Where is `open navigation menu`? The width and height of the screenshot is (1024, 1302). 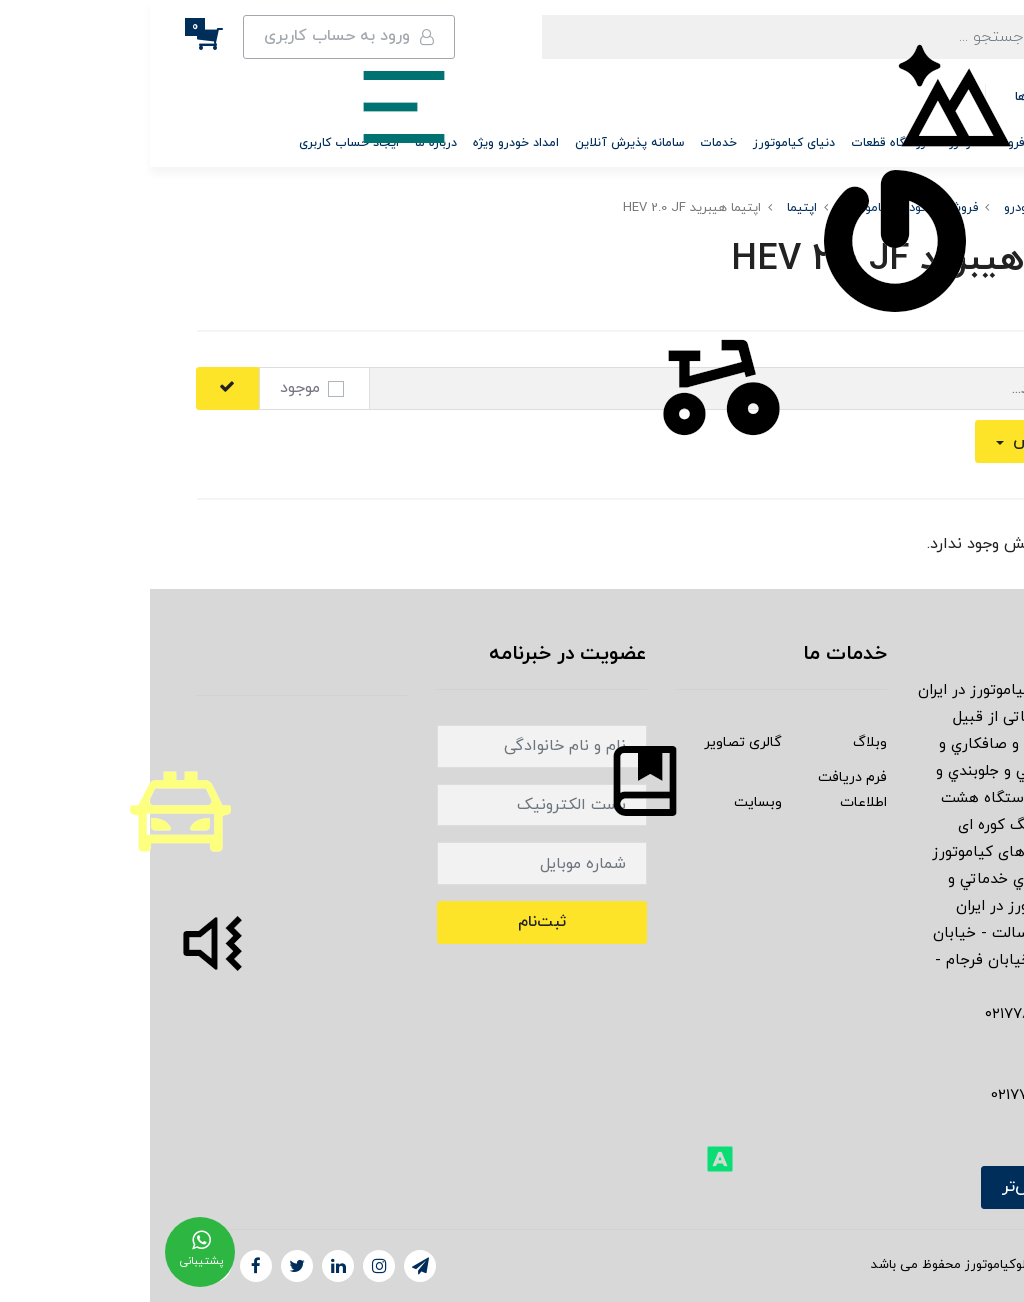 open navigation menu is located at coordinates (404, 107).